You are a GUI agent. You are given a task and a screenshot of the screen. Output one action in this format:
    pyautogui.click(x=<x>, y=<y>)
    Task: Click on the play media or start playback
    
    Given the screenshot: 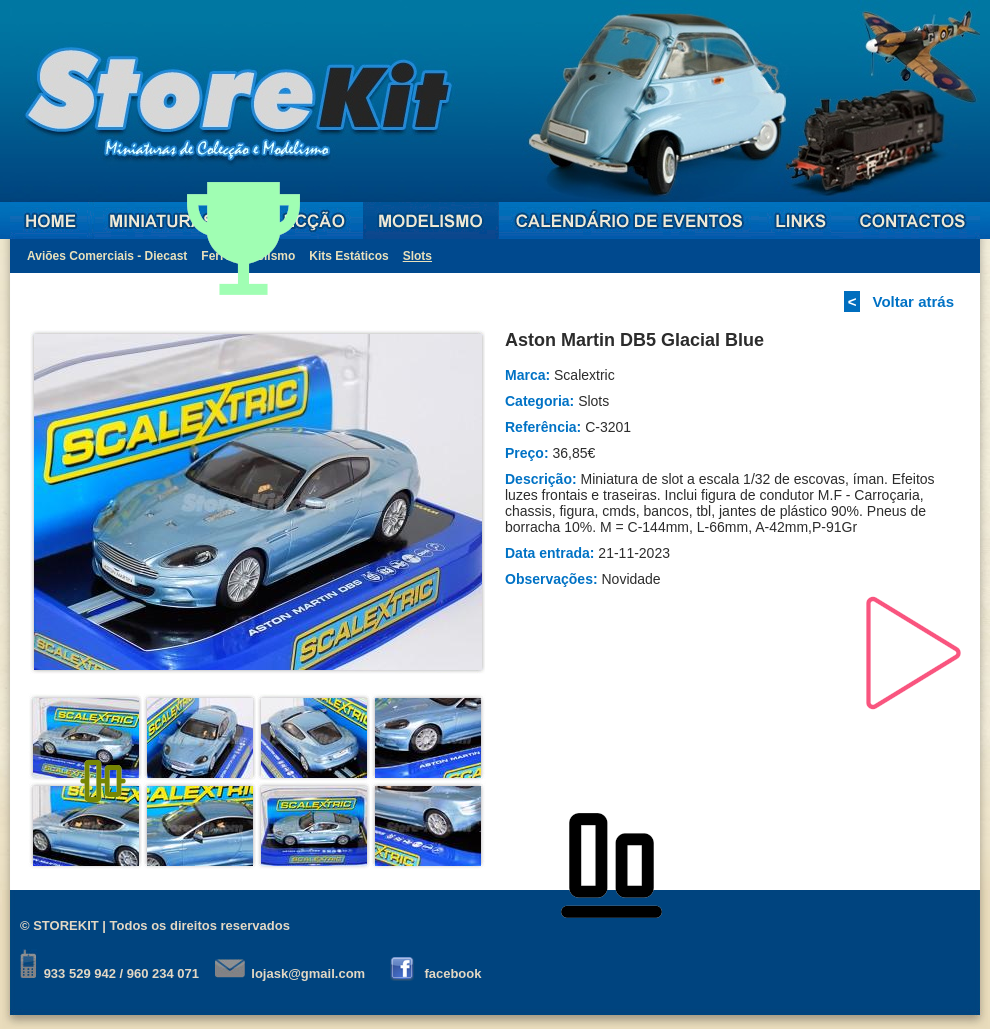 What is the action you would take?
    pyautogui.click(x=900, y=653)
    